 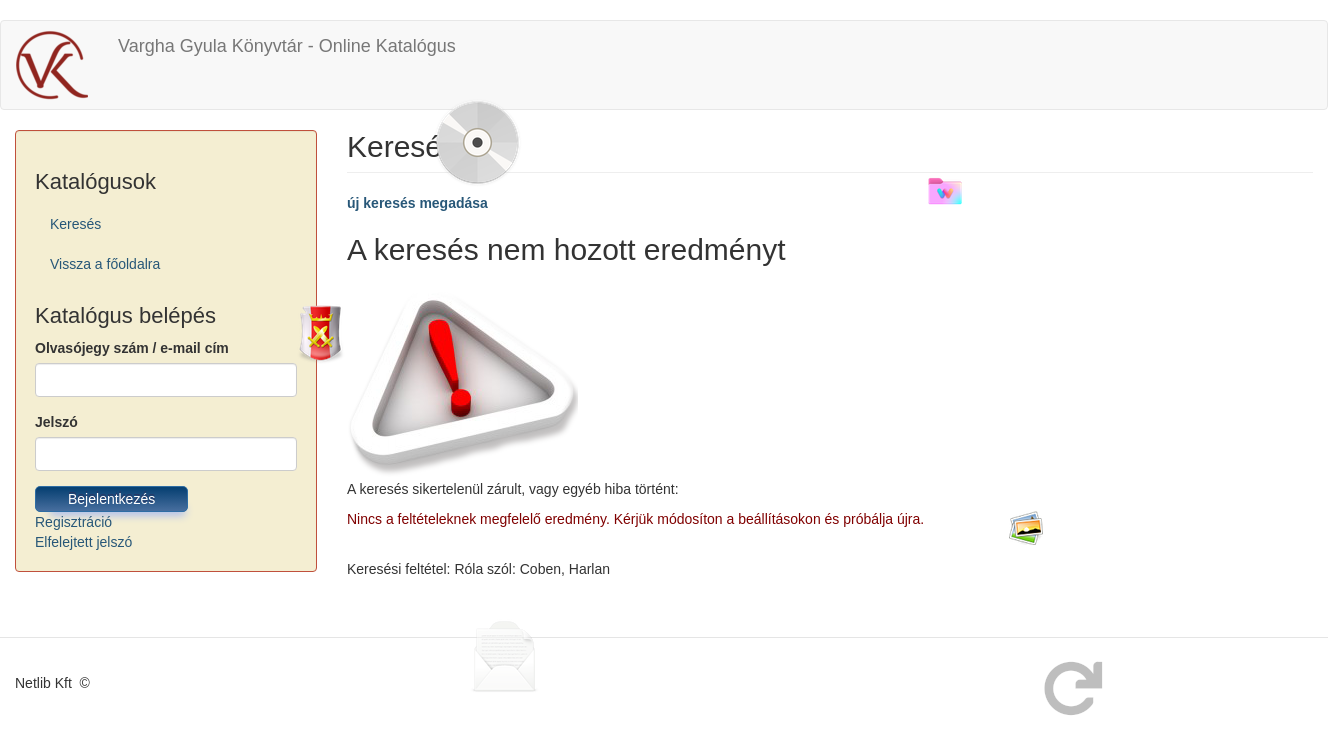 I want to click on refresh the current view, so click(x=1075, y=688).